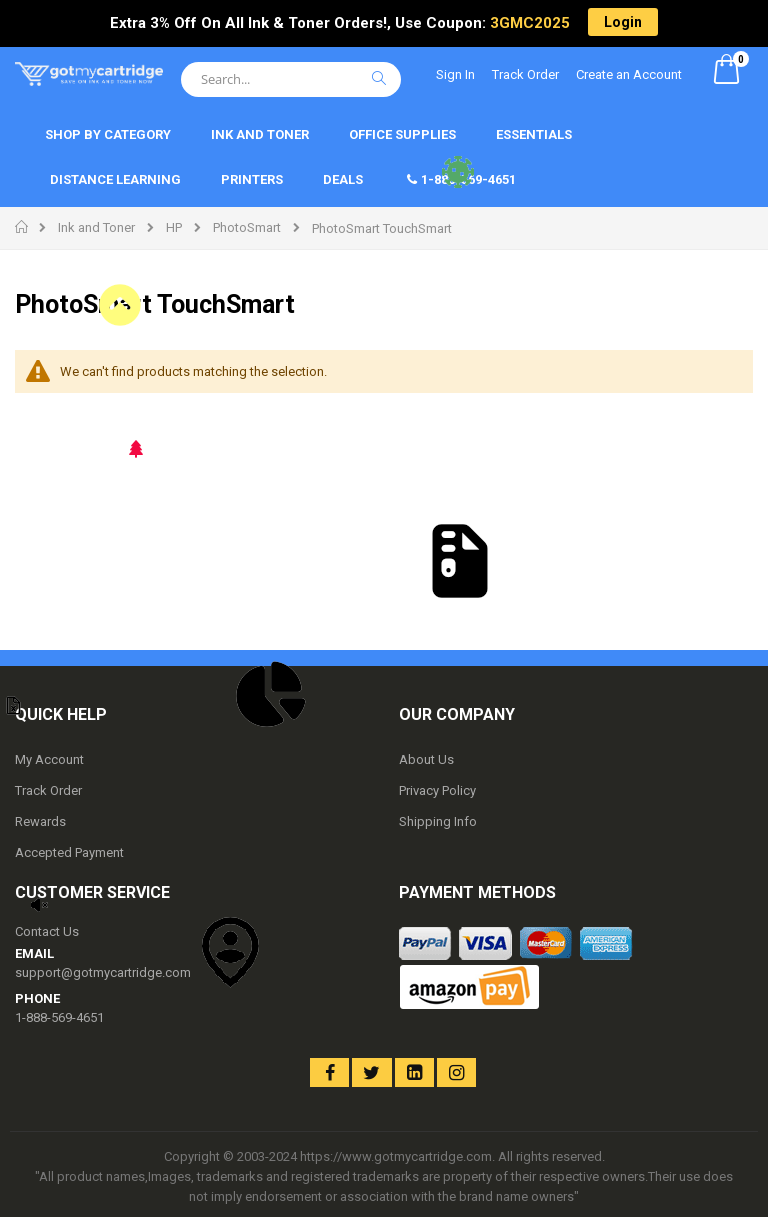 This screenshot has width=768, height=1217. Describe the element at coordinates (230, 952) in the screenshot. I see `view someone's current location` at that location.